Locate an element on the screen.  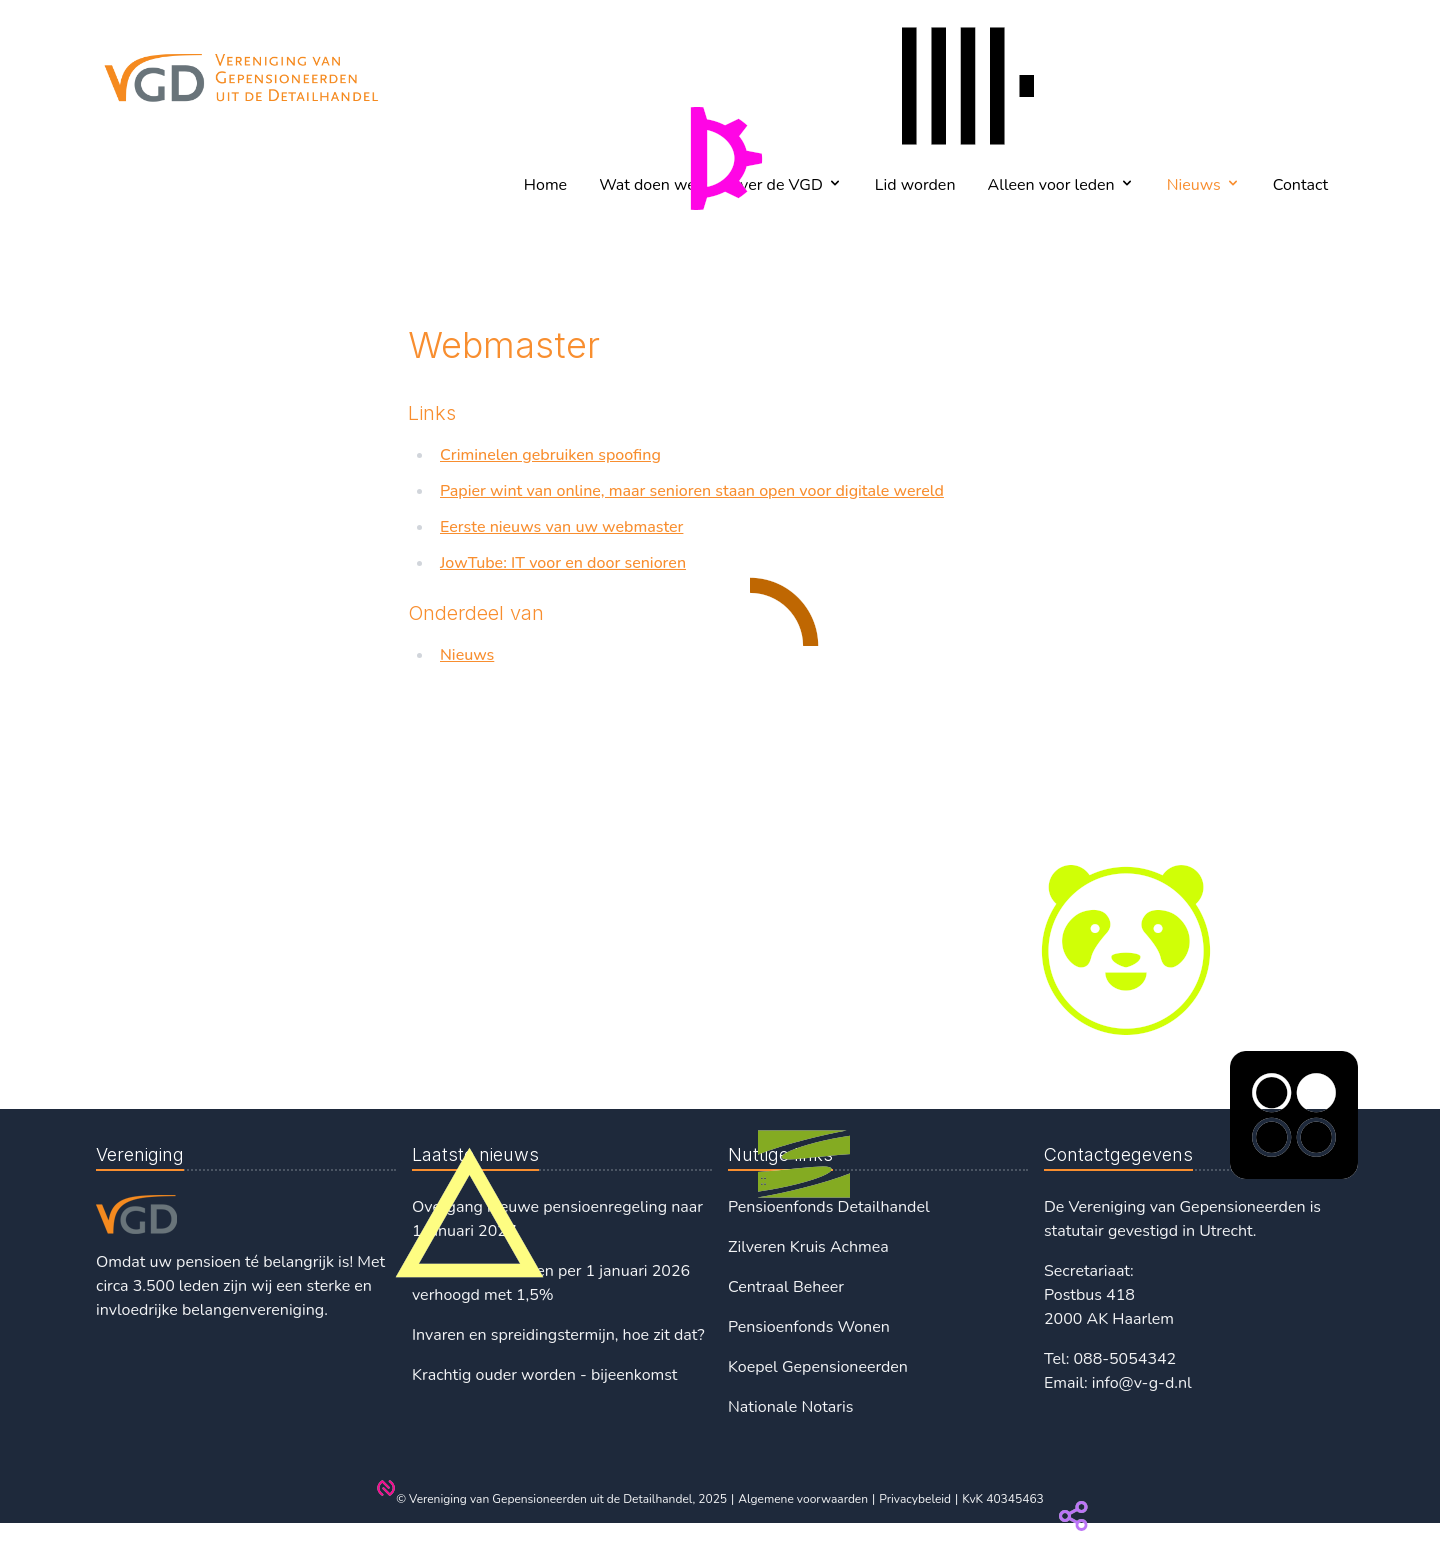
apache subversion version control system logo is located at coordinates (804, 1164).